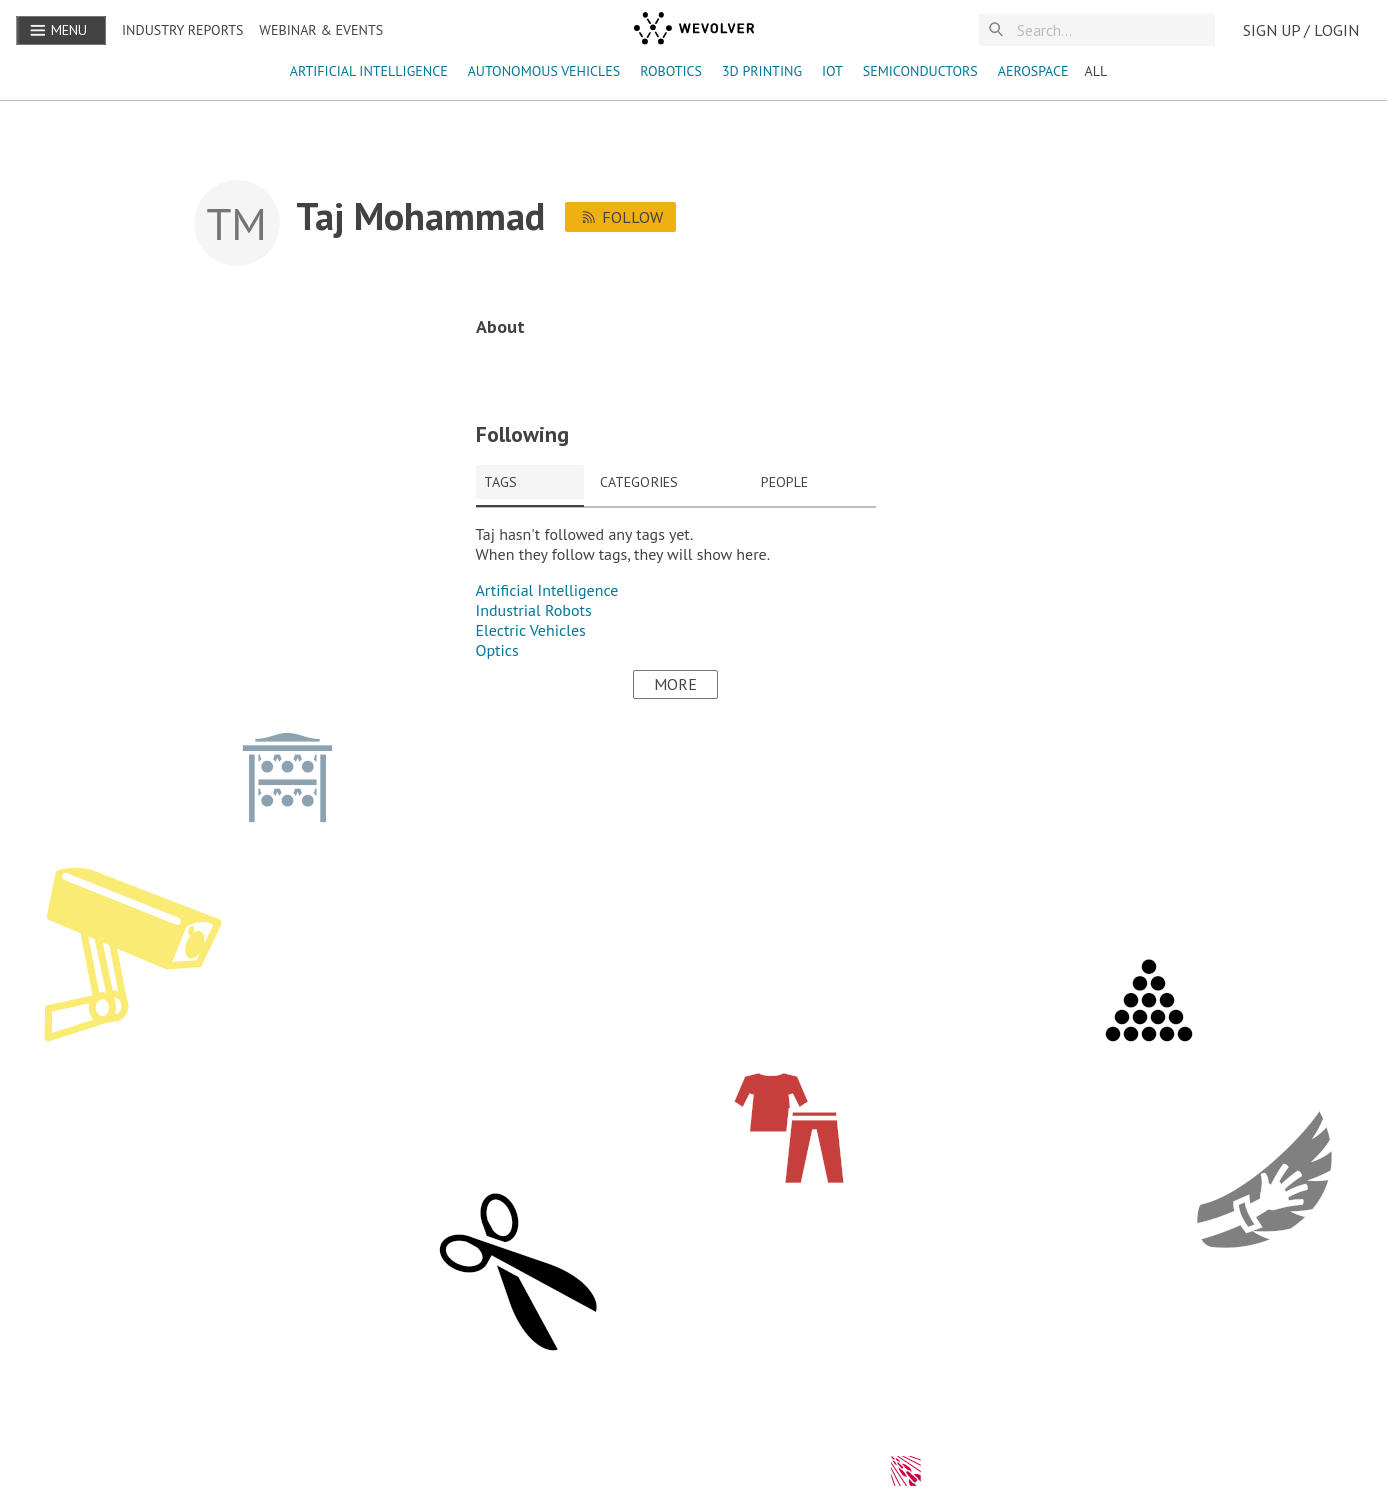 Image resolution: width=1387 pixels, height=1487 pixels. Describe the element at coordinates (518, 1271) in the screenshot. I see `cut selected content` at that location.